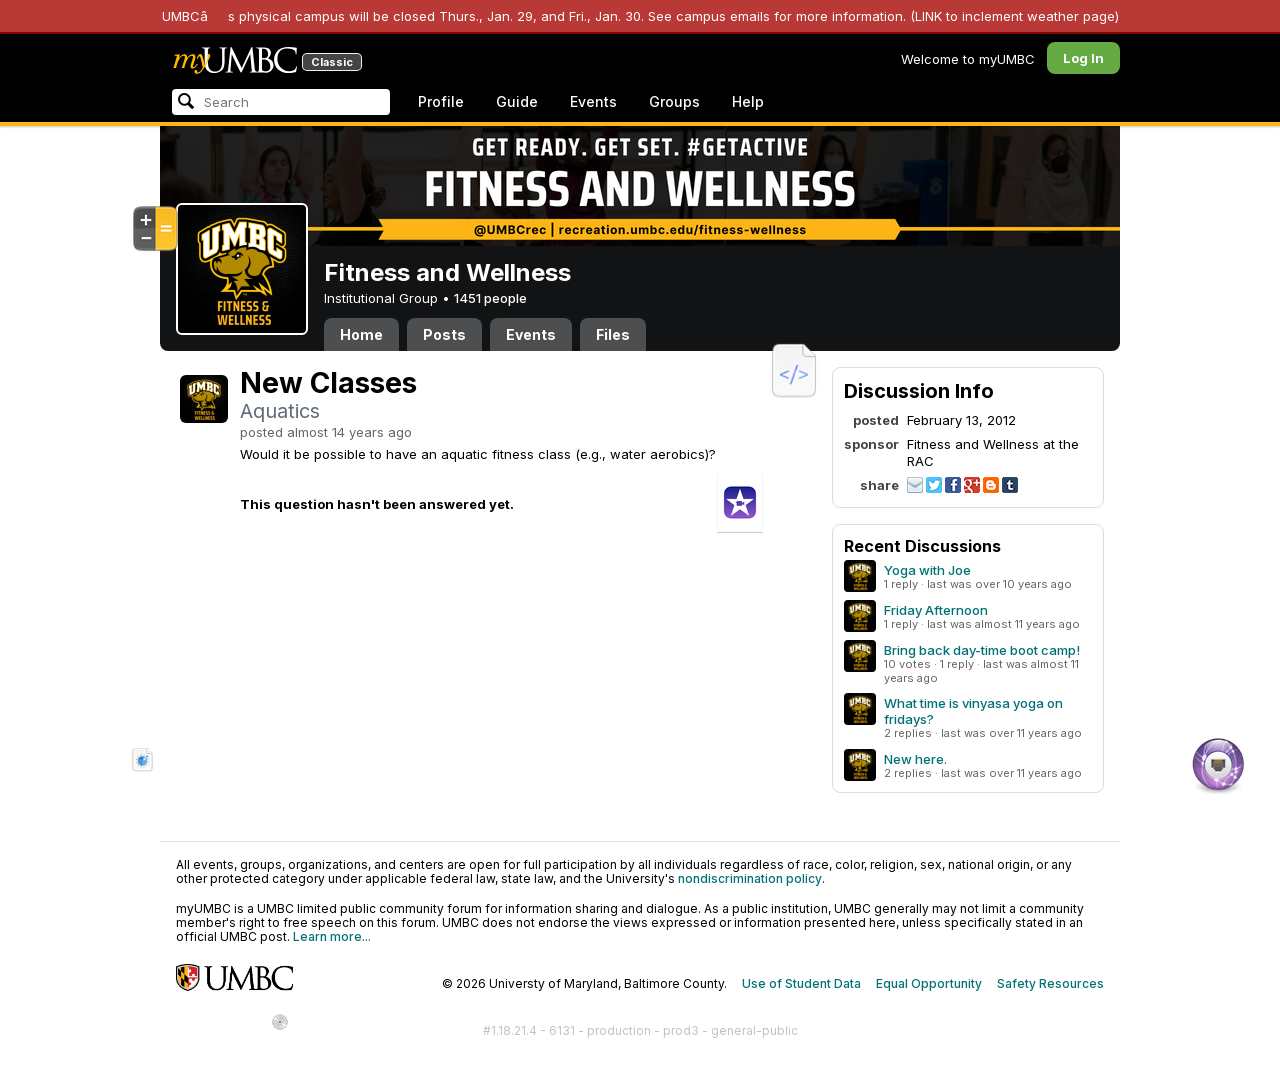  I want to click on an HTML or code file type indicator, so click(794, 370).